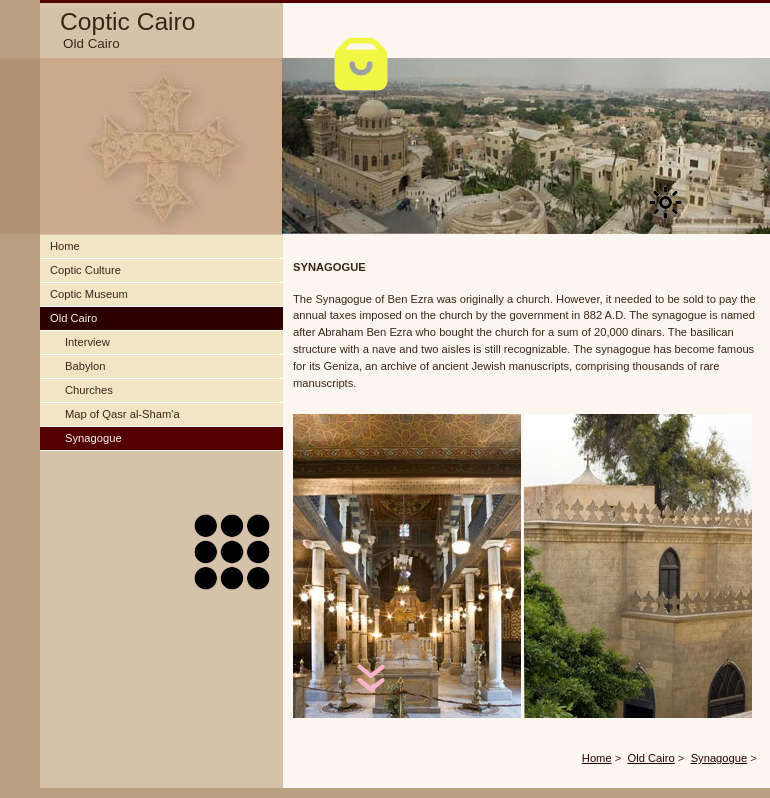 The height and width of the screenshot is (798, 770). Describe the element at coordinates (665, 202) in the screenshot. I see `switch to light mode` at that location.